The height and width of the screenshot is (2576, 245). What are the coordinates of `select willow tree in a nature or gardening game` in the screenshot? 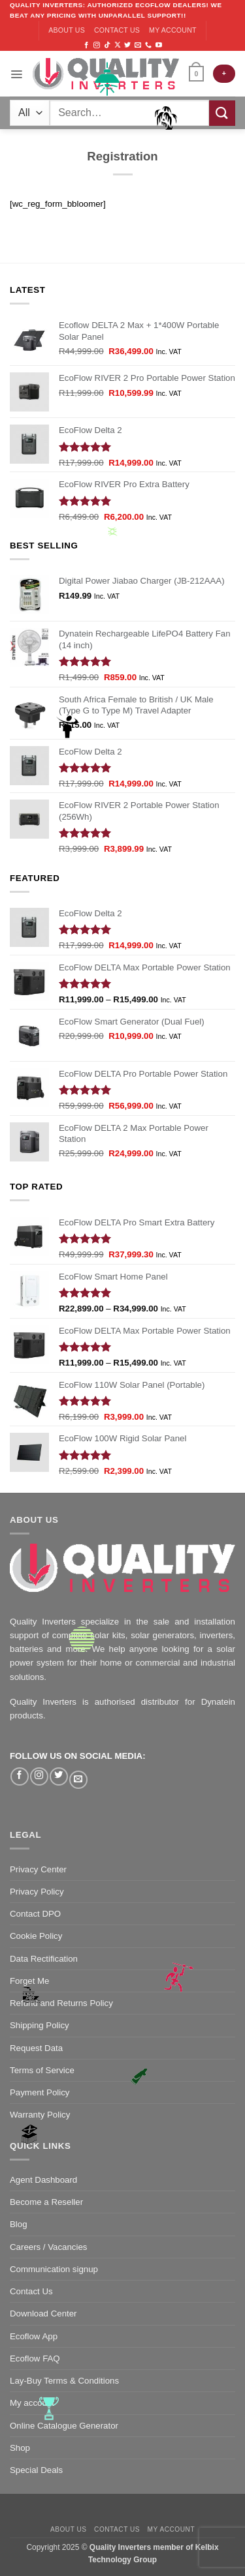 It's located at (165, 118).